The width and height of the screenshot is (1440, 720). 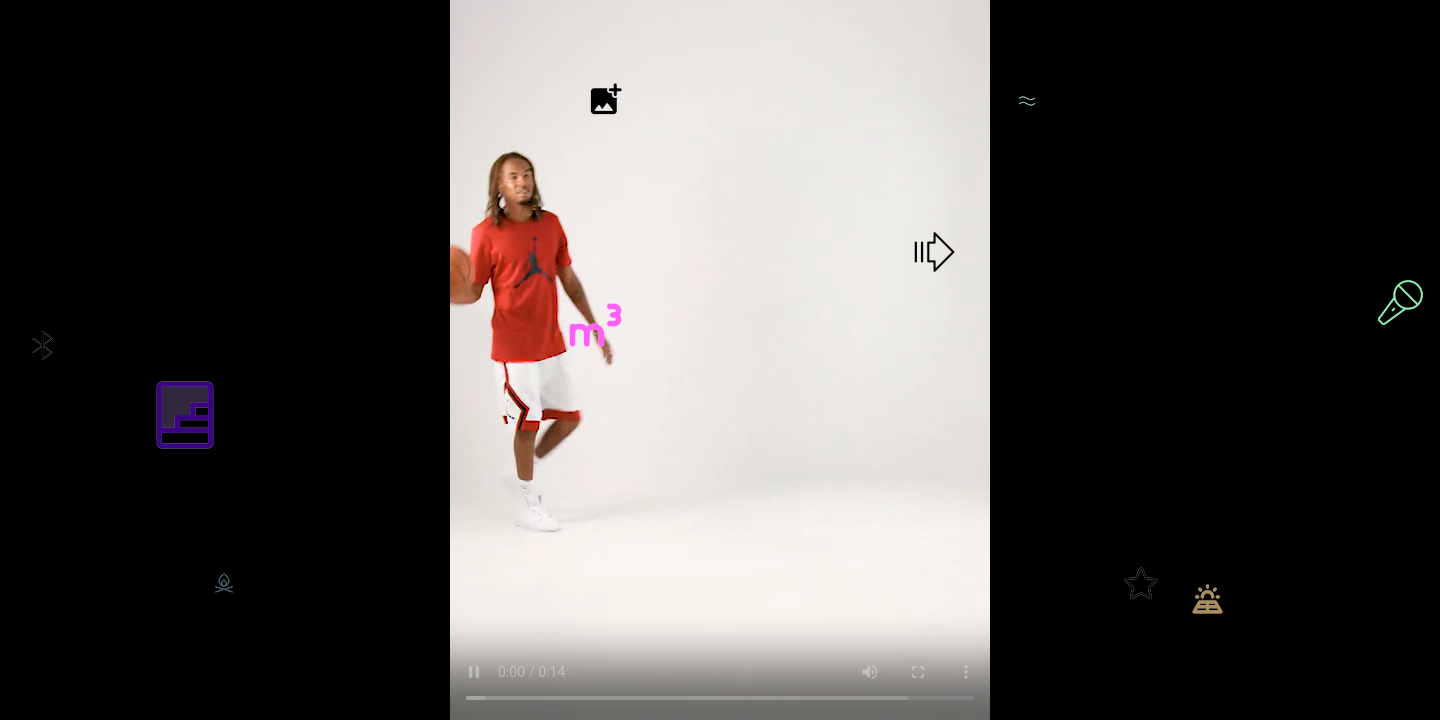 What do you see at coordinates (605, 99) in the screenshot?
I see `add a new photo to your collection` at bounding box center [605, 99].